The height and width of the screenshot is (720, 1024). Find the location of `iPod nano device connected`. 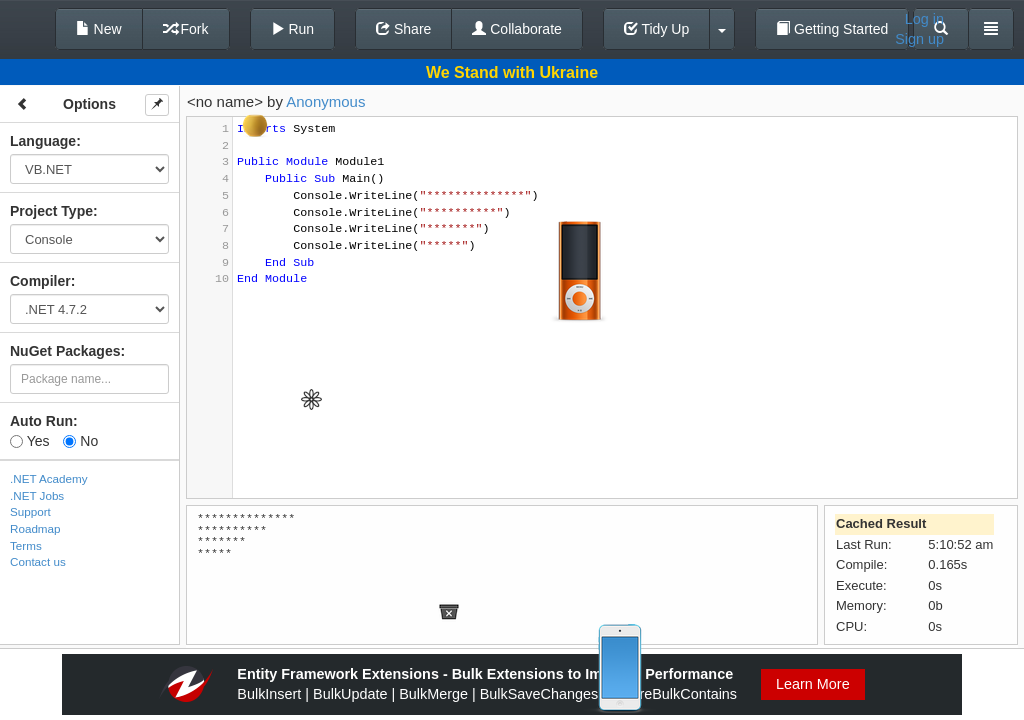

iPod nano device connected is located at coordinates (579, 272).